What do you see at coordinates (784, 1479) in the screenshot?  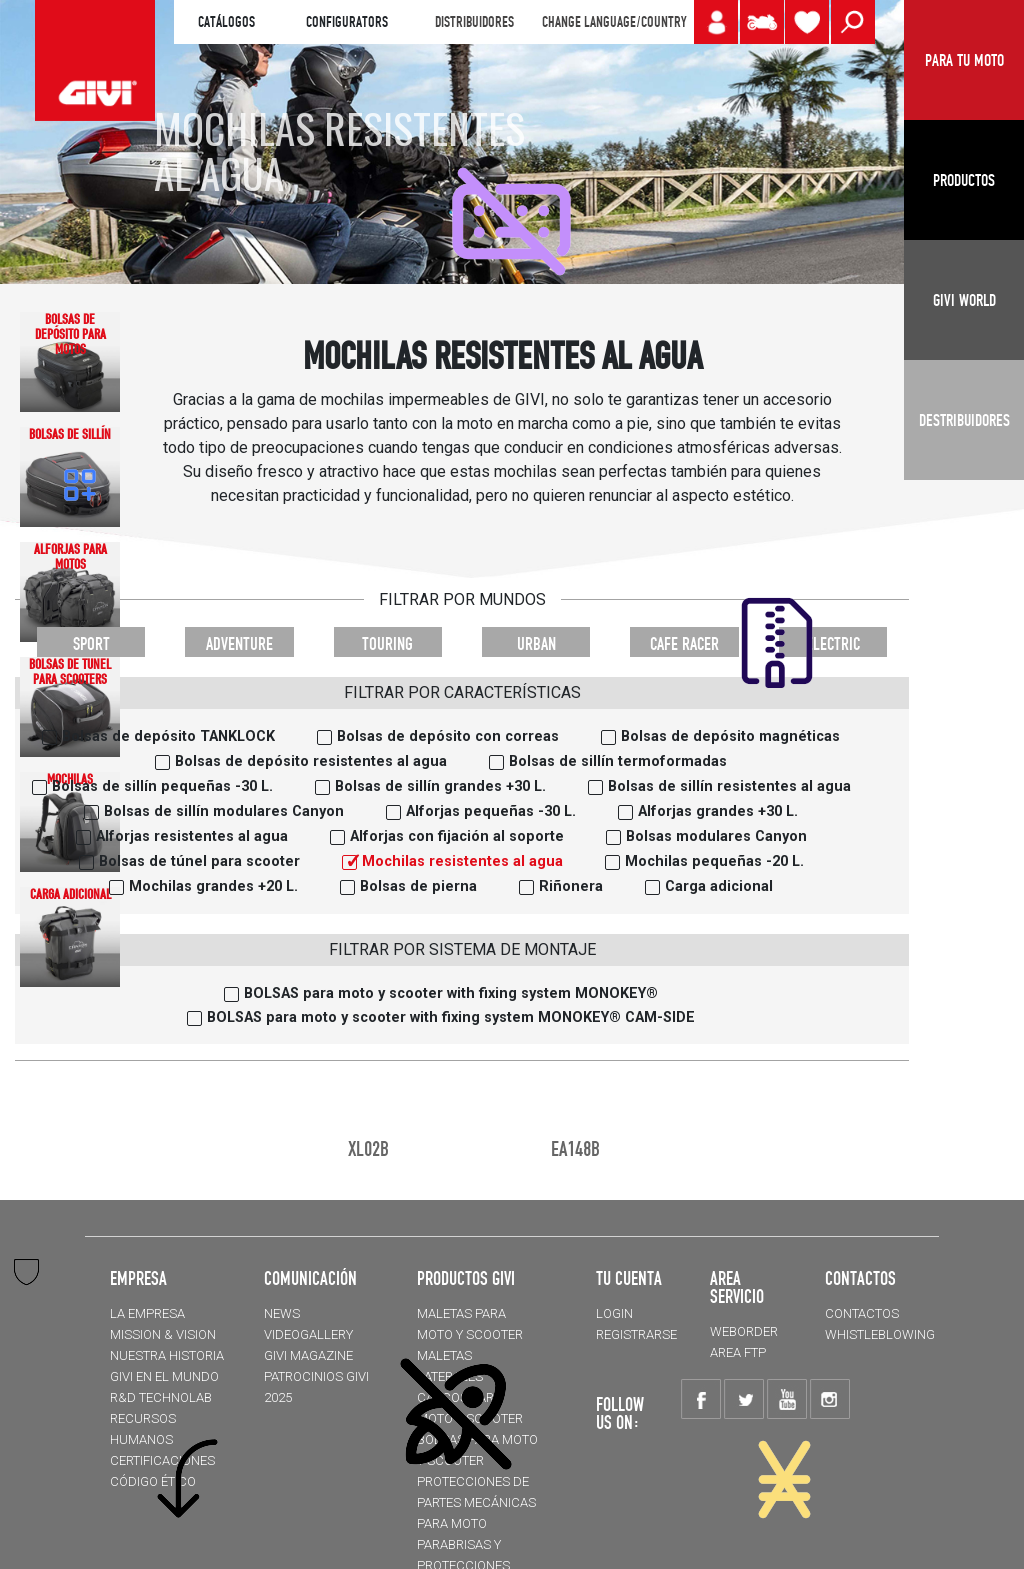 I see `view or select nano cryptocurrency` at bounding box center [784, 1479].